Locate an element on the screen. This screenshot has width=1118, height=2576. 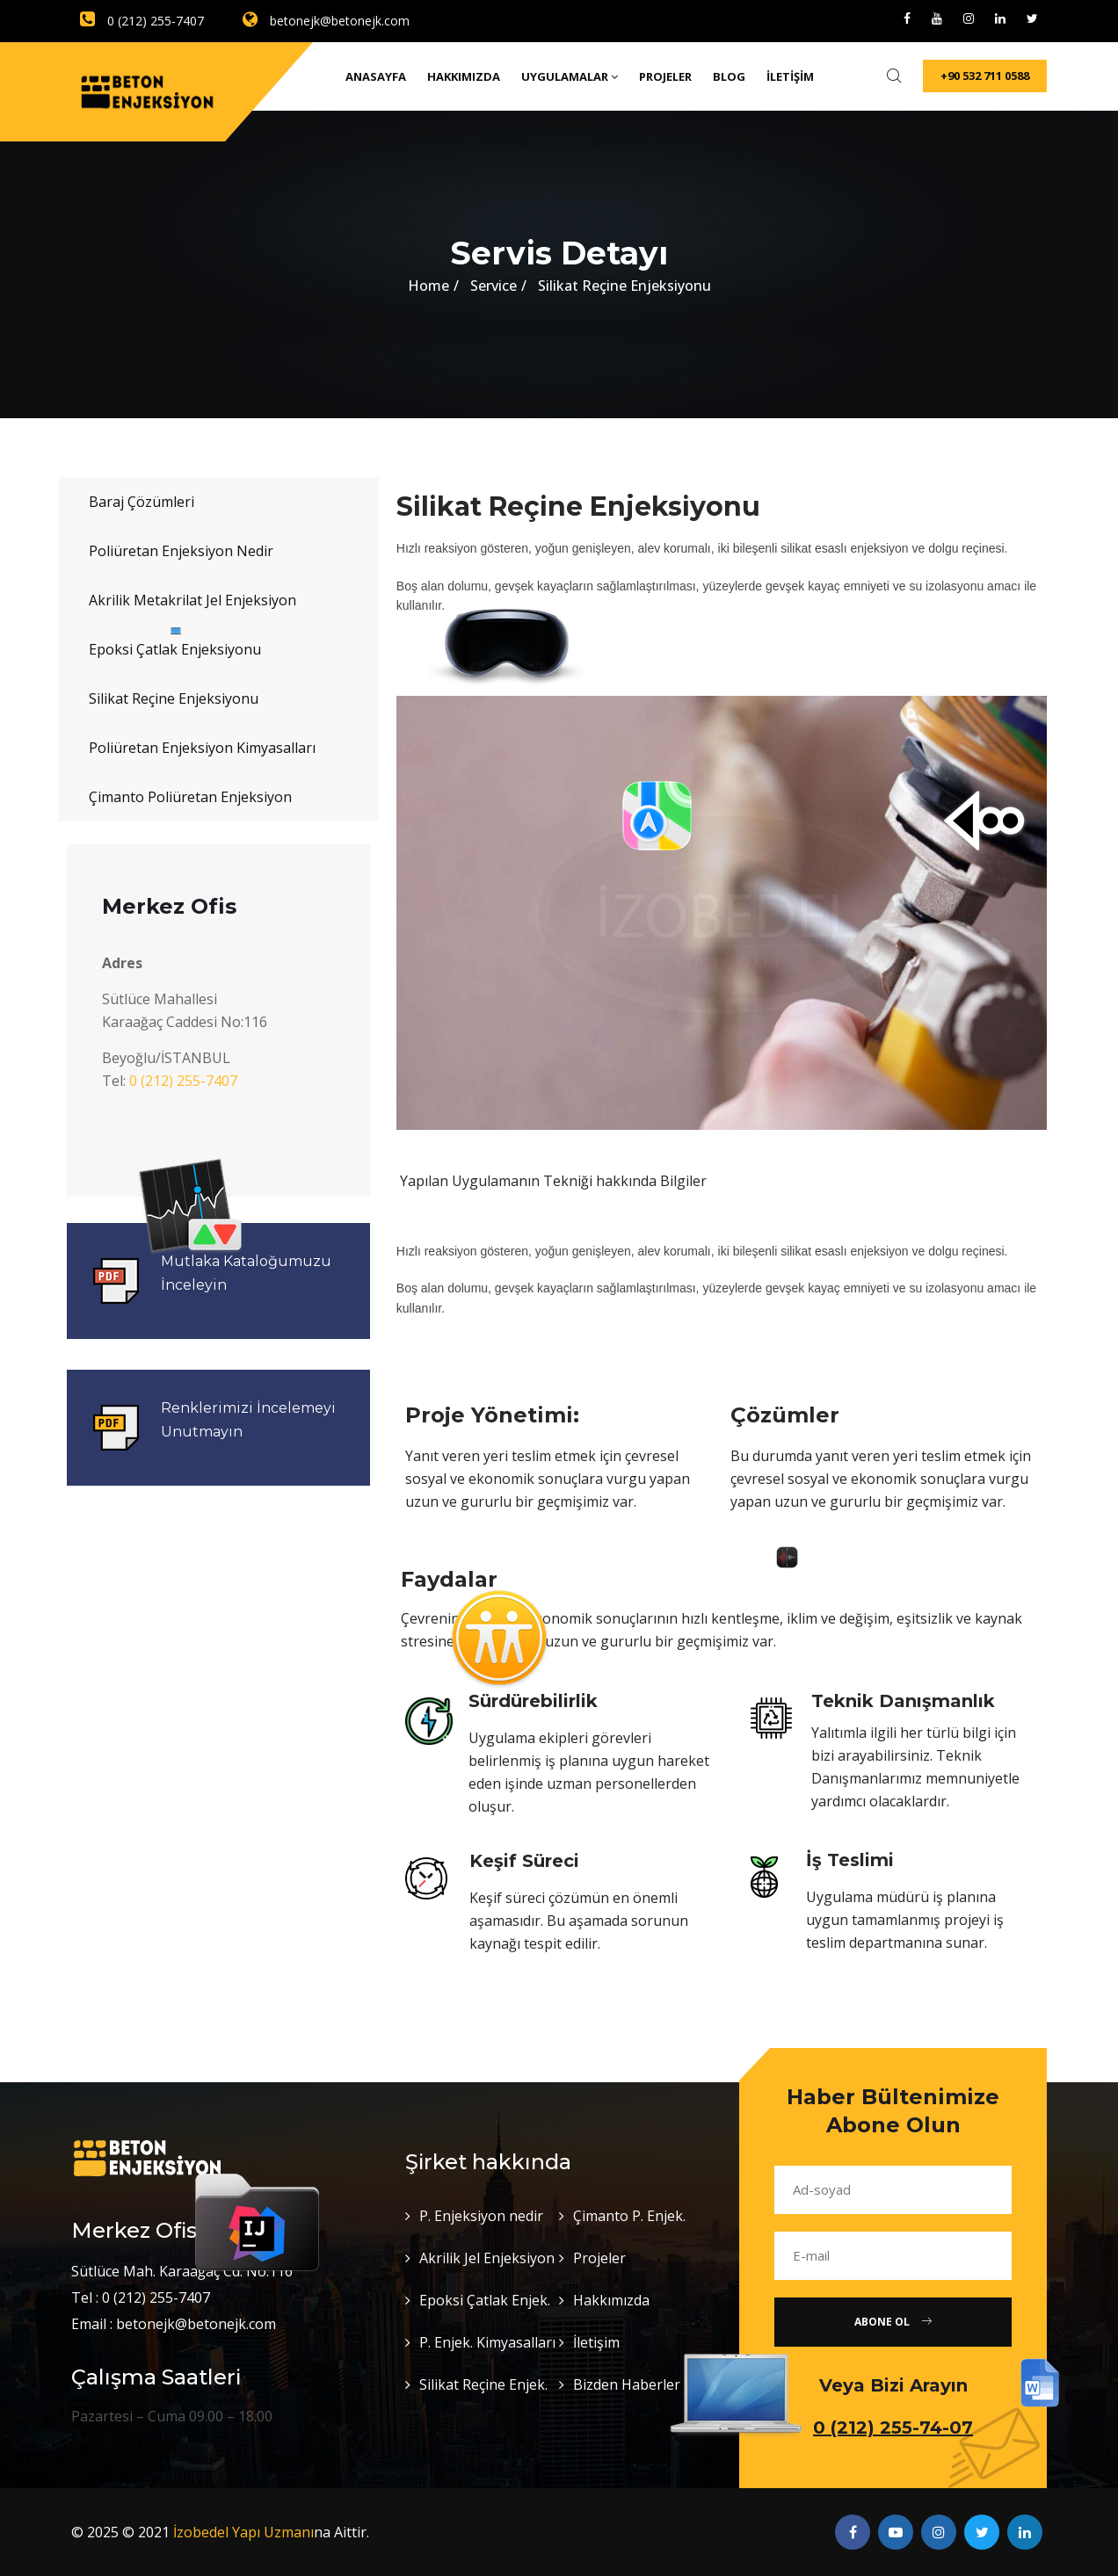
open apple maps is located at coordinates (657, 815).